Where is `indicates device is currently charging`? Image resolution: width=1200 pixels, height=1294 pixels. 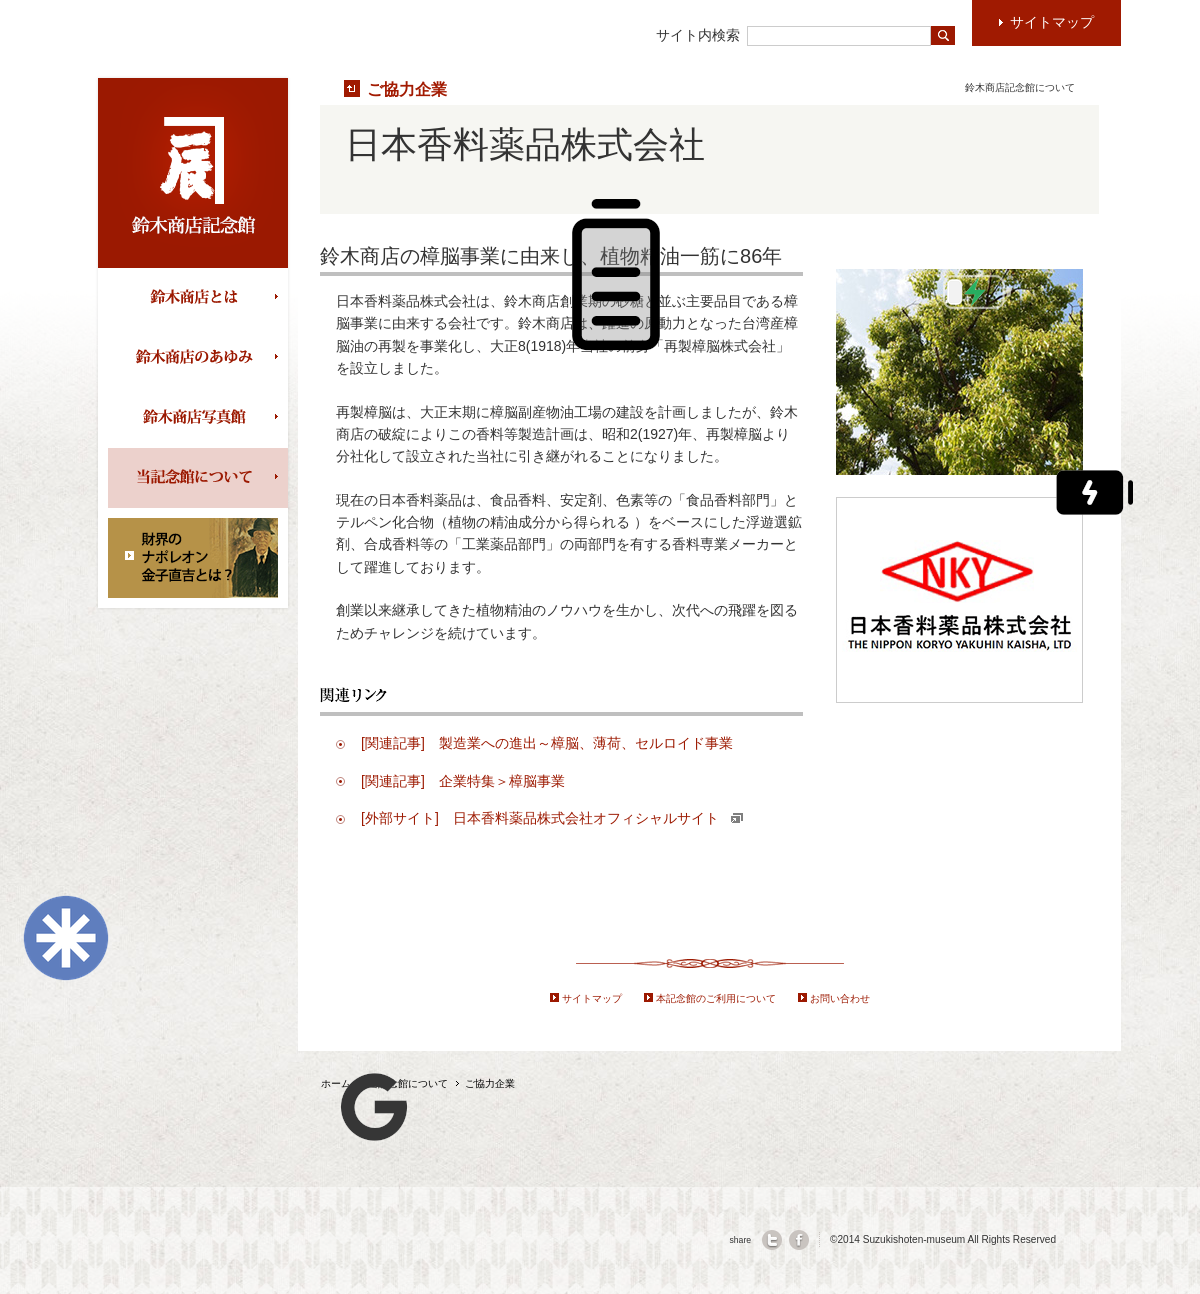 indicates device is currently charging is located at coordinates (1093, 492).